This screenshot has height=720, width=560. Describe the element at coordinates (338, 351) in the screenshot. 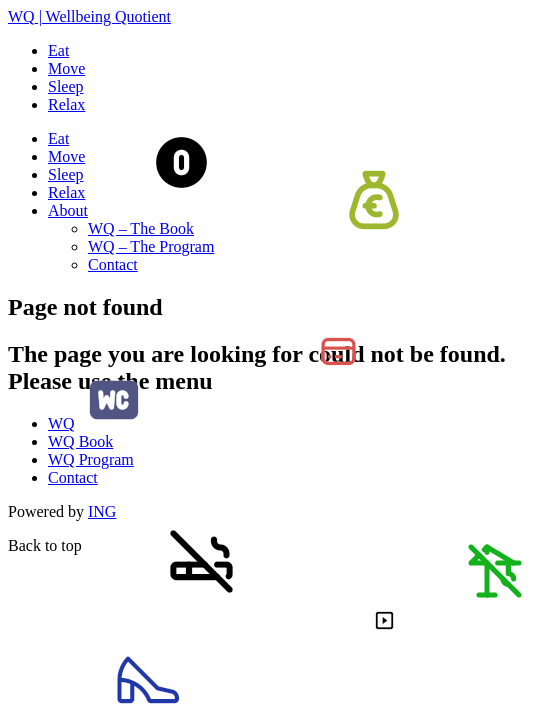

I see `manage payment methods` at that location.